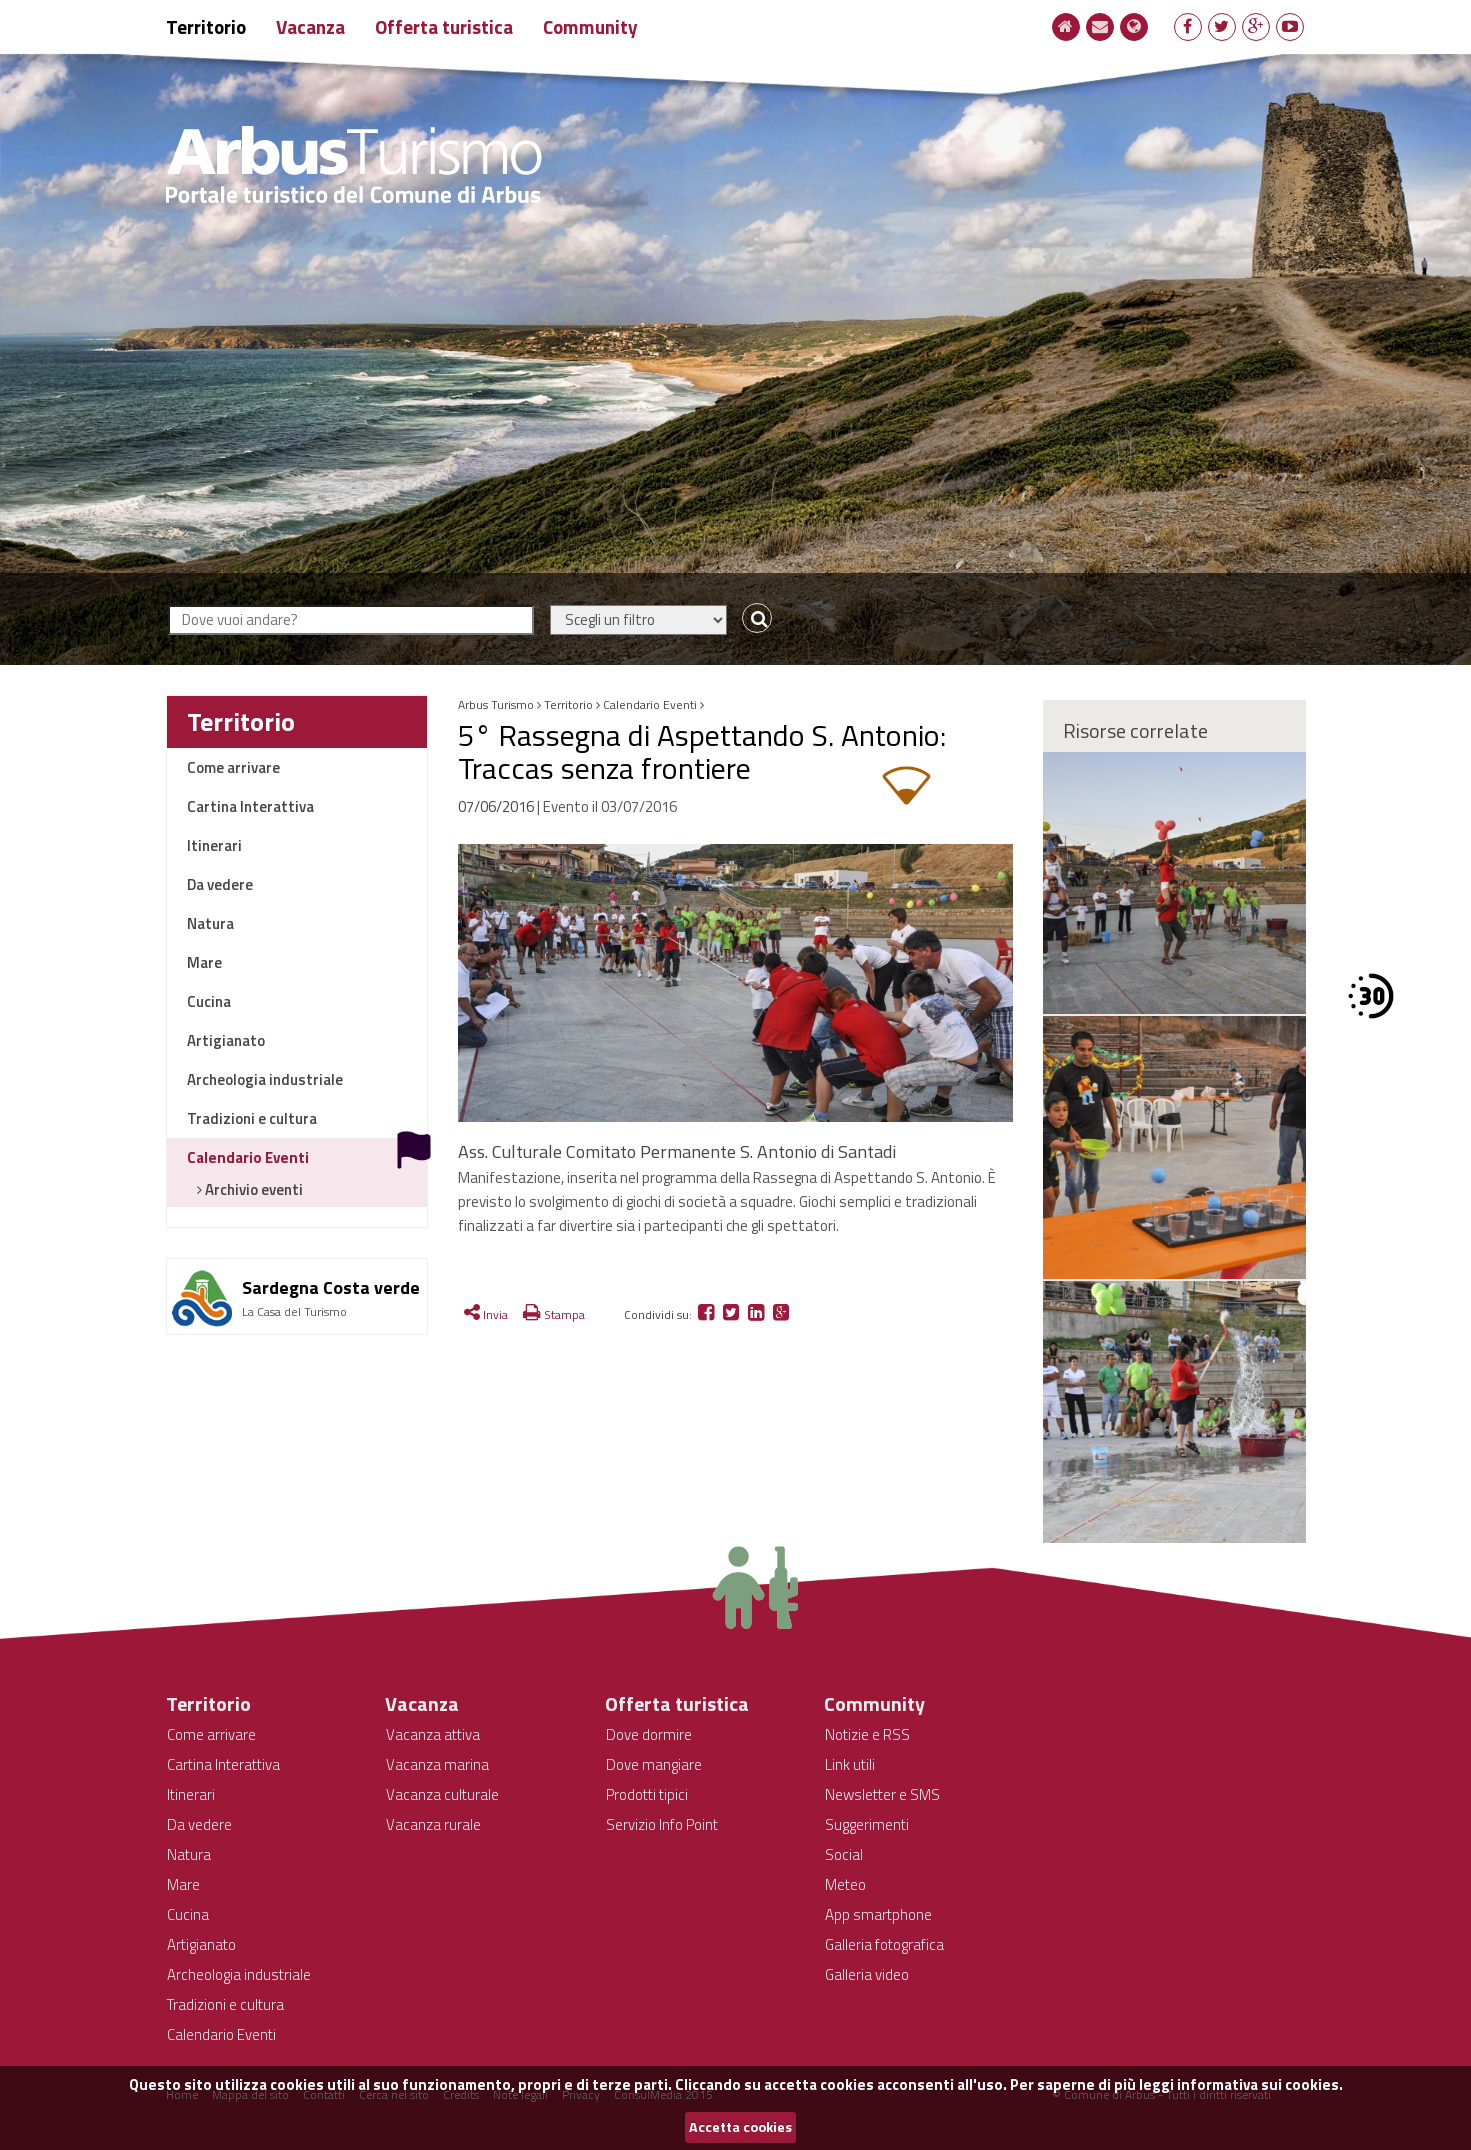  Describe the element at coordinates (1371, 996) in the screenshot. I see `set timer for 30 seconds or minutes` at that location.